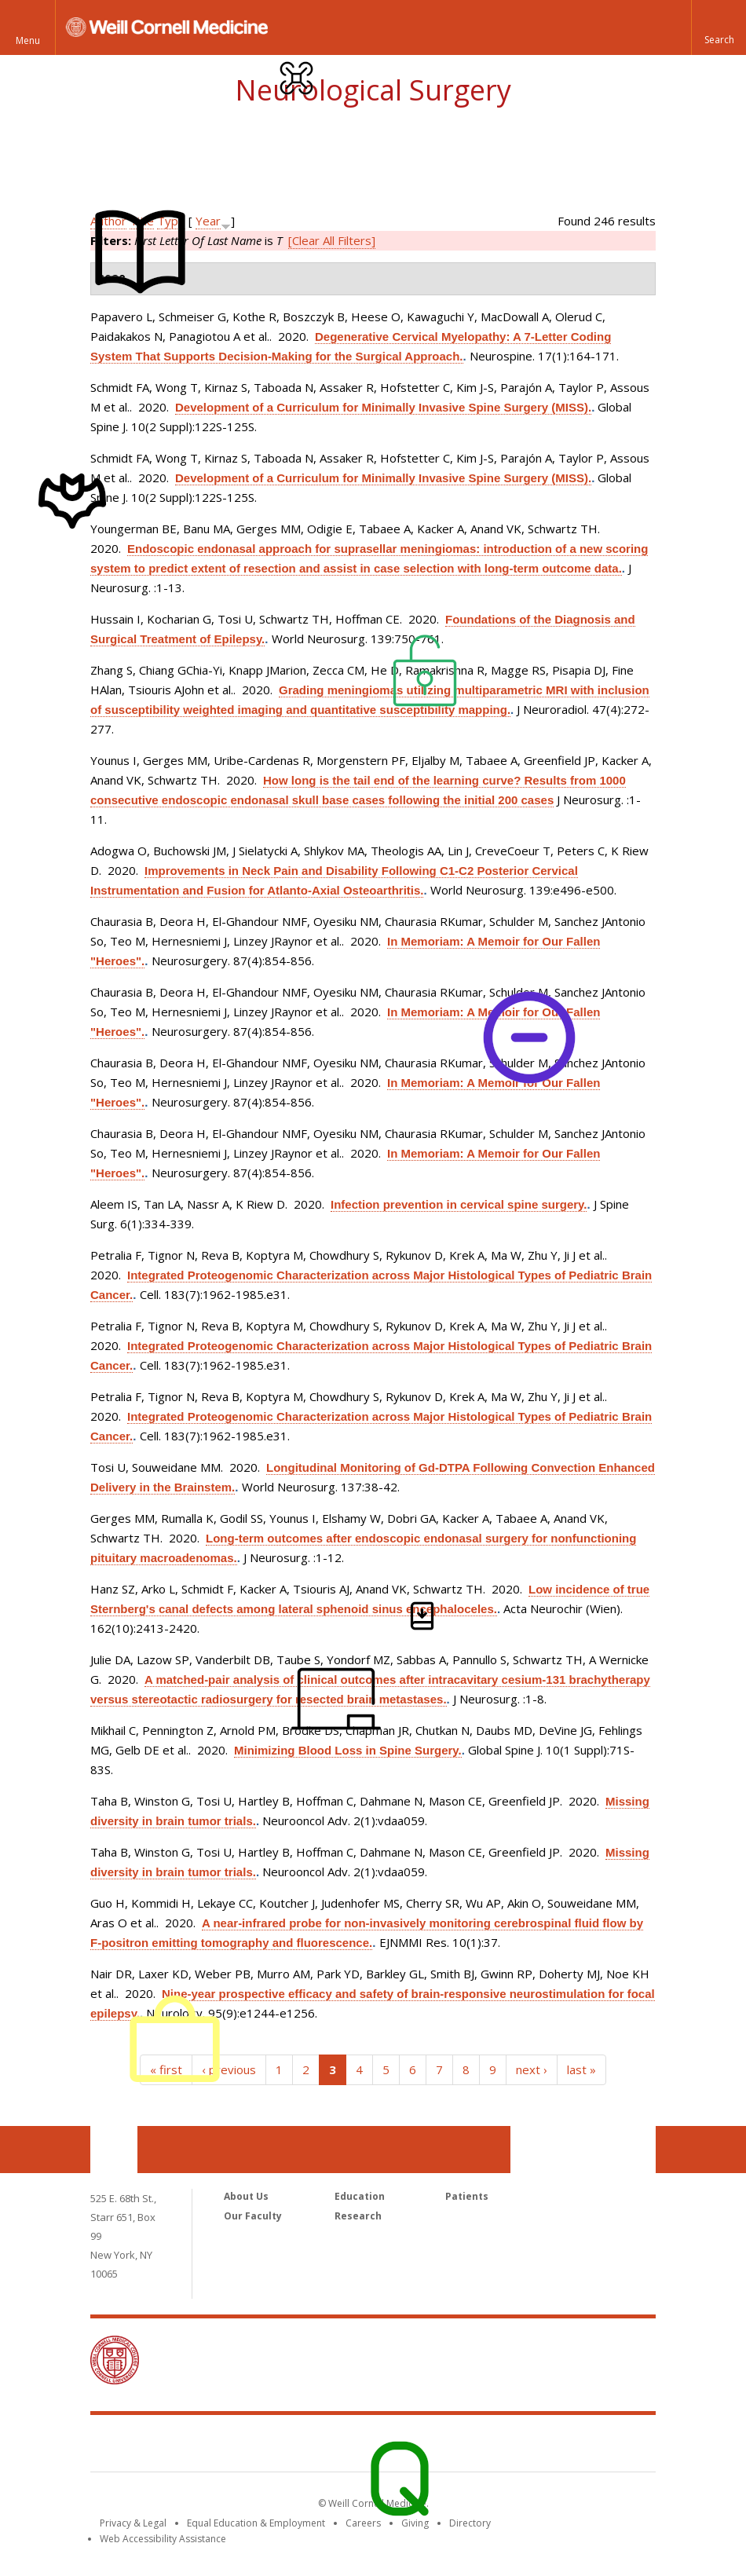 Image resolution: width=746 pixels, height=2576 pixels. Describe the element at coordinates (422, 1615) in the screenshot. I see `download a book or ebook` at that location.